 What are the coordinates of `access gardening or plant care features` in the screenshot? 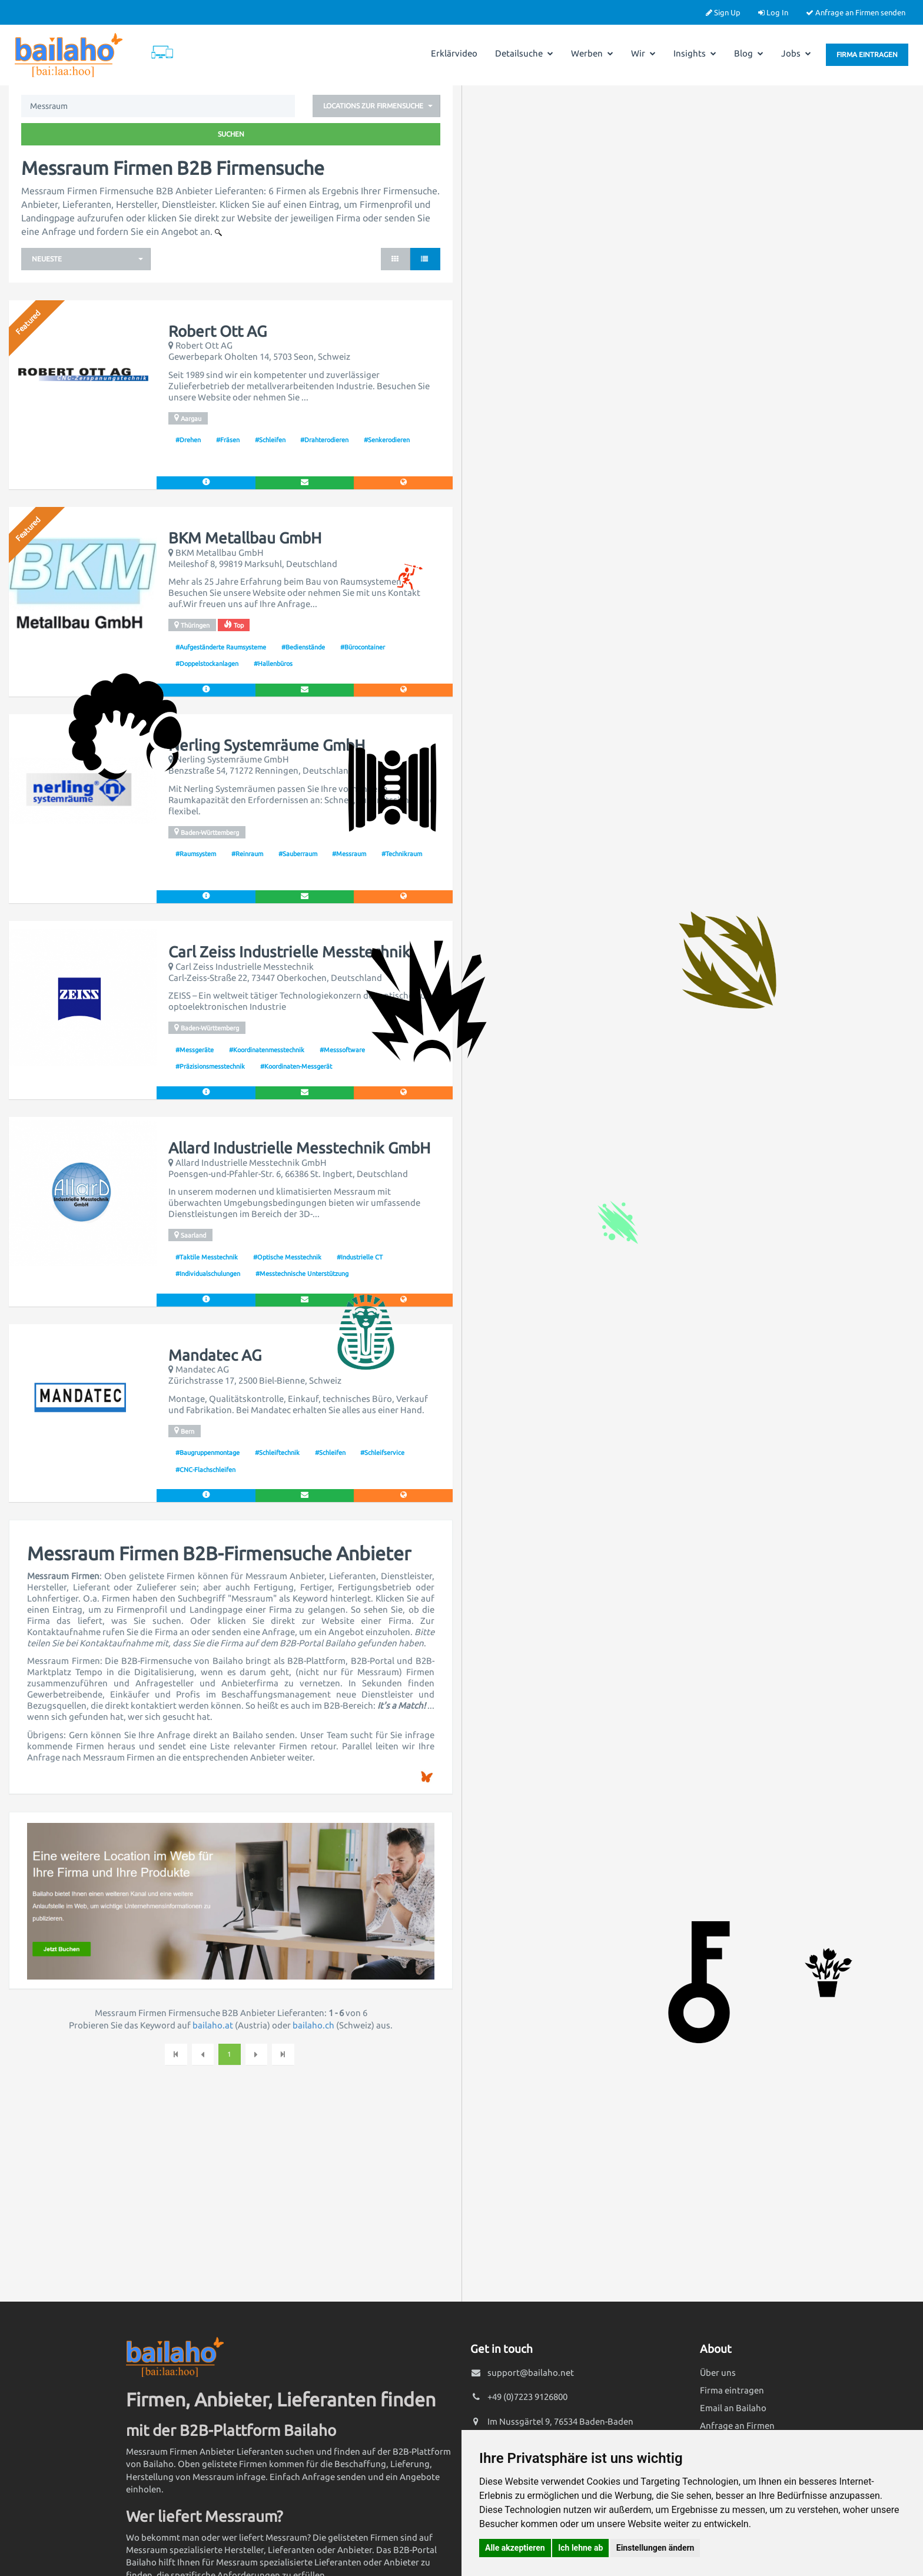 It's located at (828, 1972).